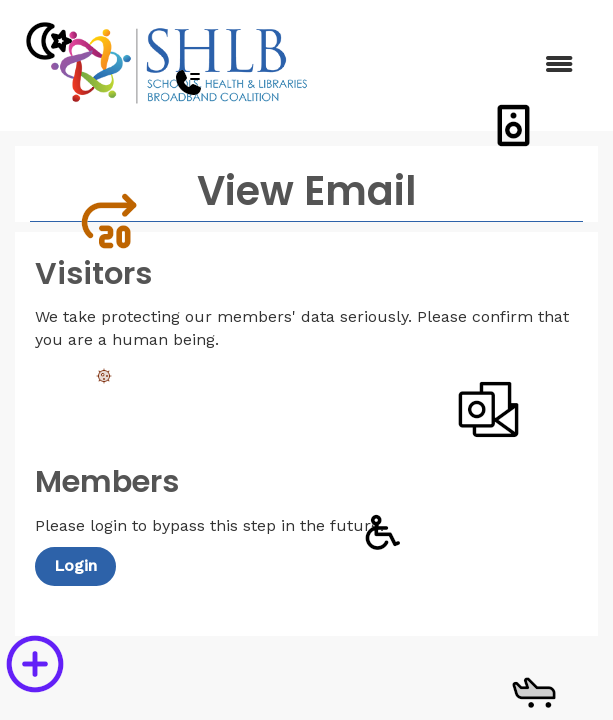 This screenshot has height=720, width=613. I want to click on skip forward 20 seconds, so click(110, 222).